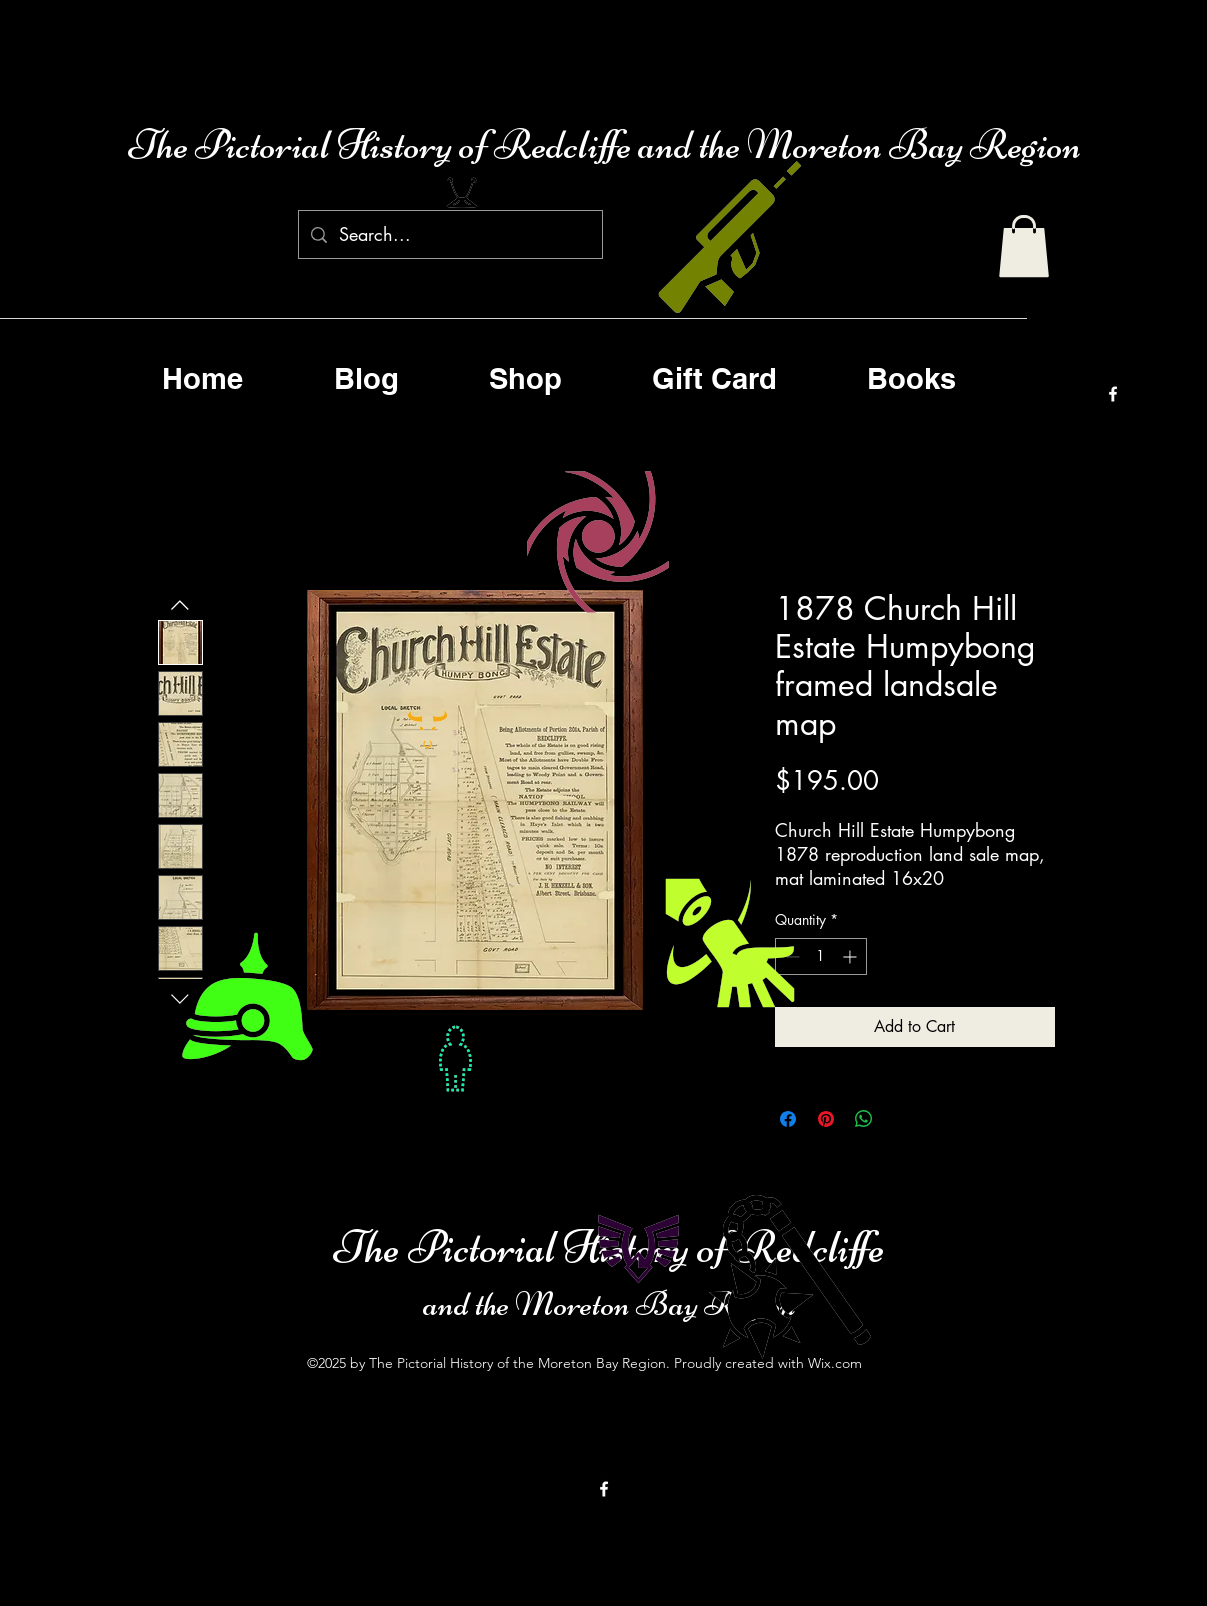  Describe the element at coordinates (462, 192) in the screenshot. I see `indicates slow loading or processing speed` at that location.